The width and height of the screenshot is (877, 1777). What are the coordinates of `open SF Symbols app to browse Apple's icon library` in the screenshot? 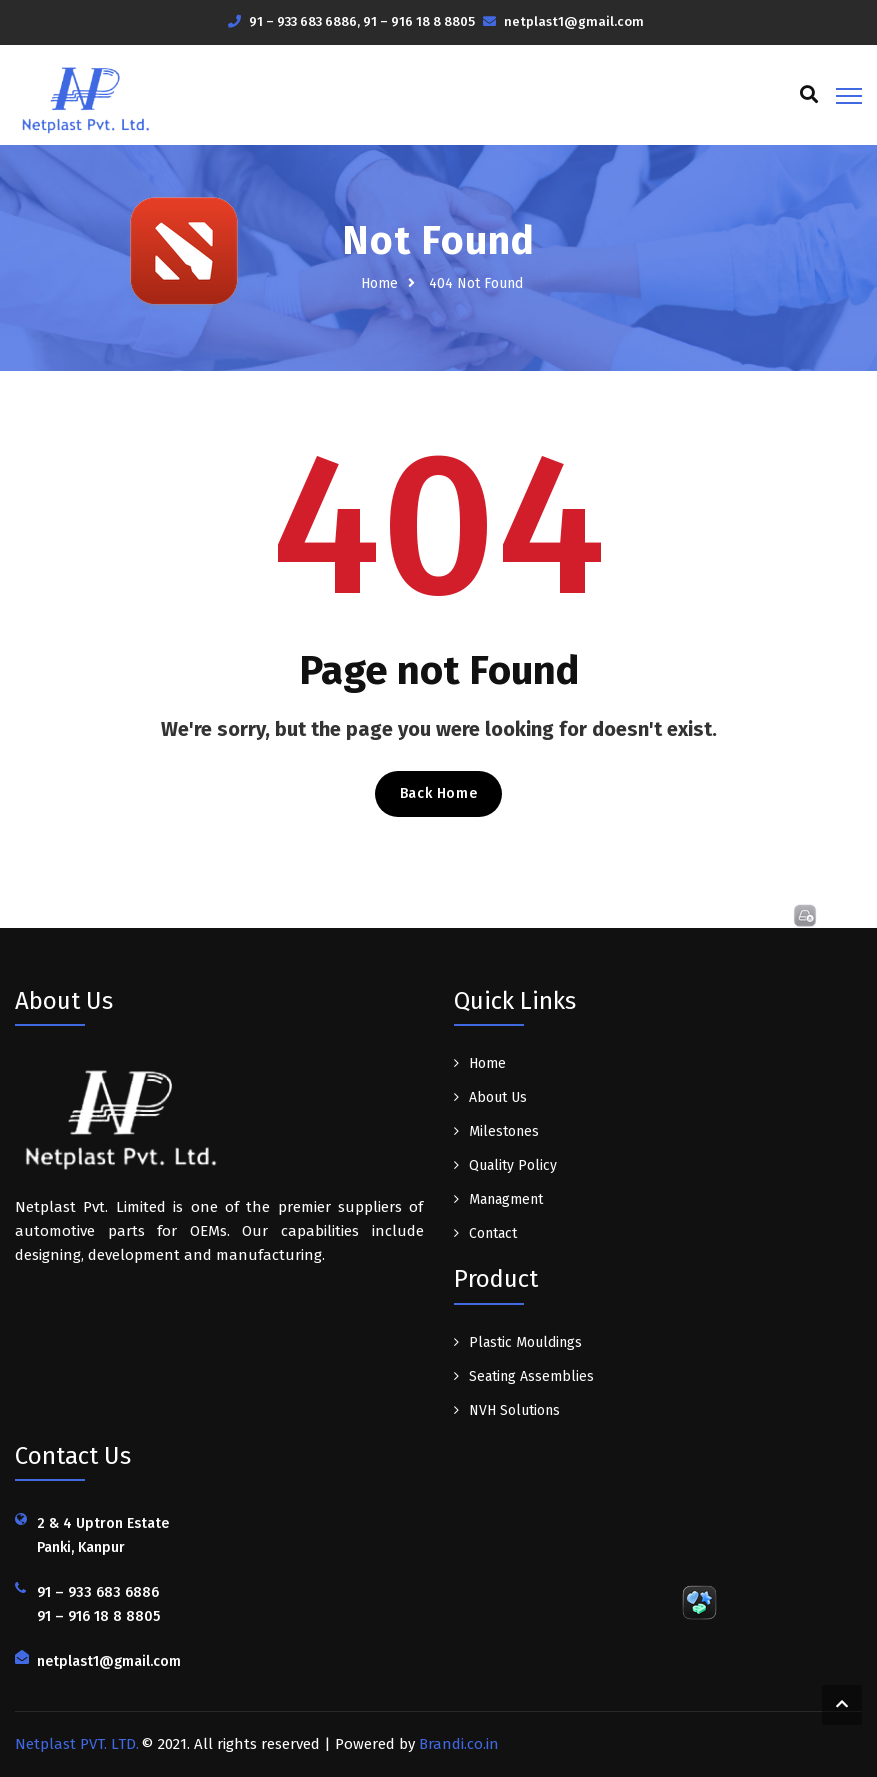 It's located at (699, 1602).